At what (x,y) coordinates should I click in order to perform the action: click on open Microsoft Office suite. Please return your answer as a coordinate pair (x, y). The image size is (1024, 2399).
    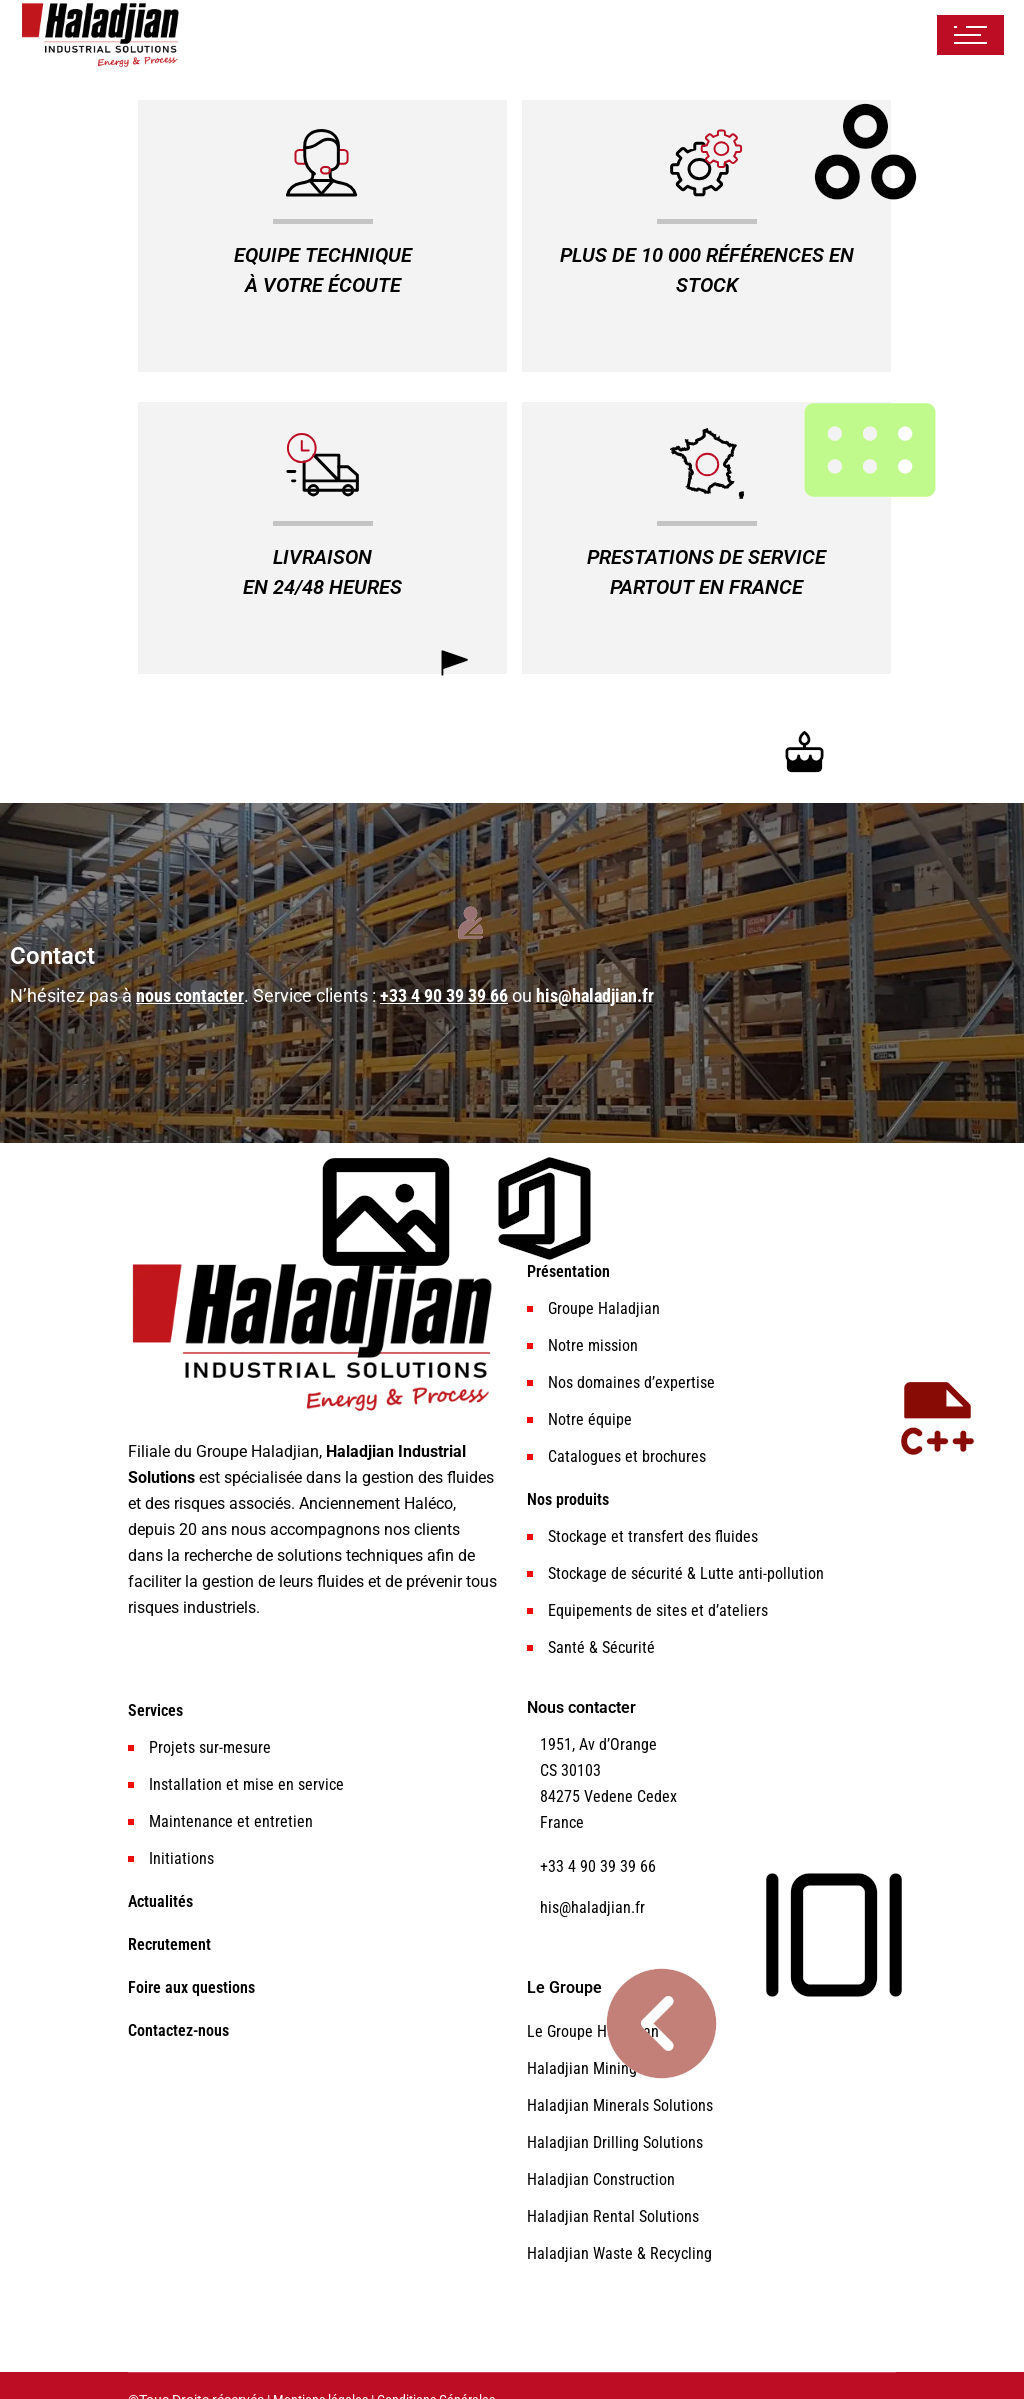
    Looking at the image, I should click on (544, 1208).